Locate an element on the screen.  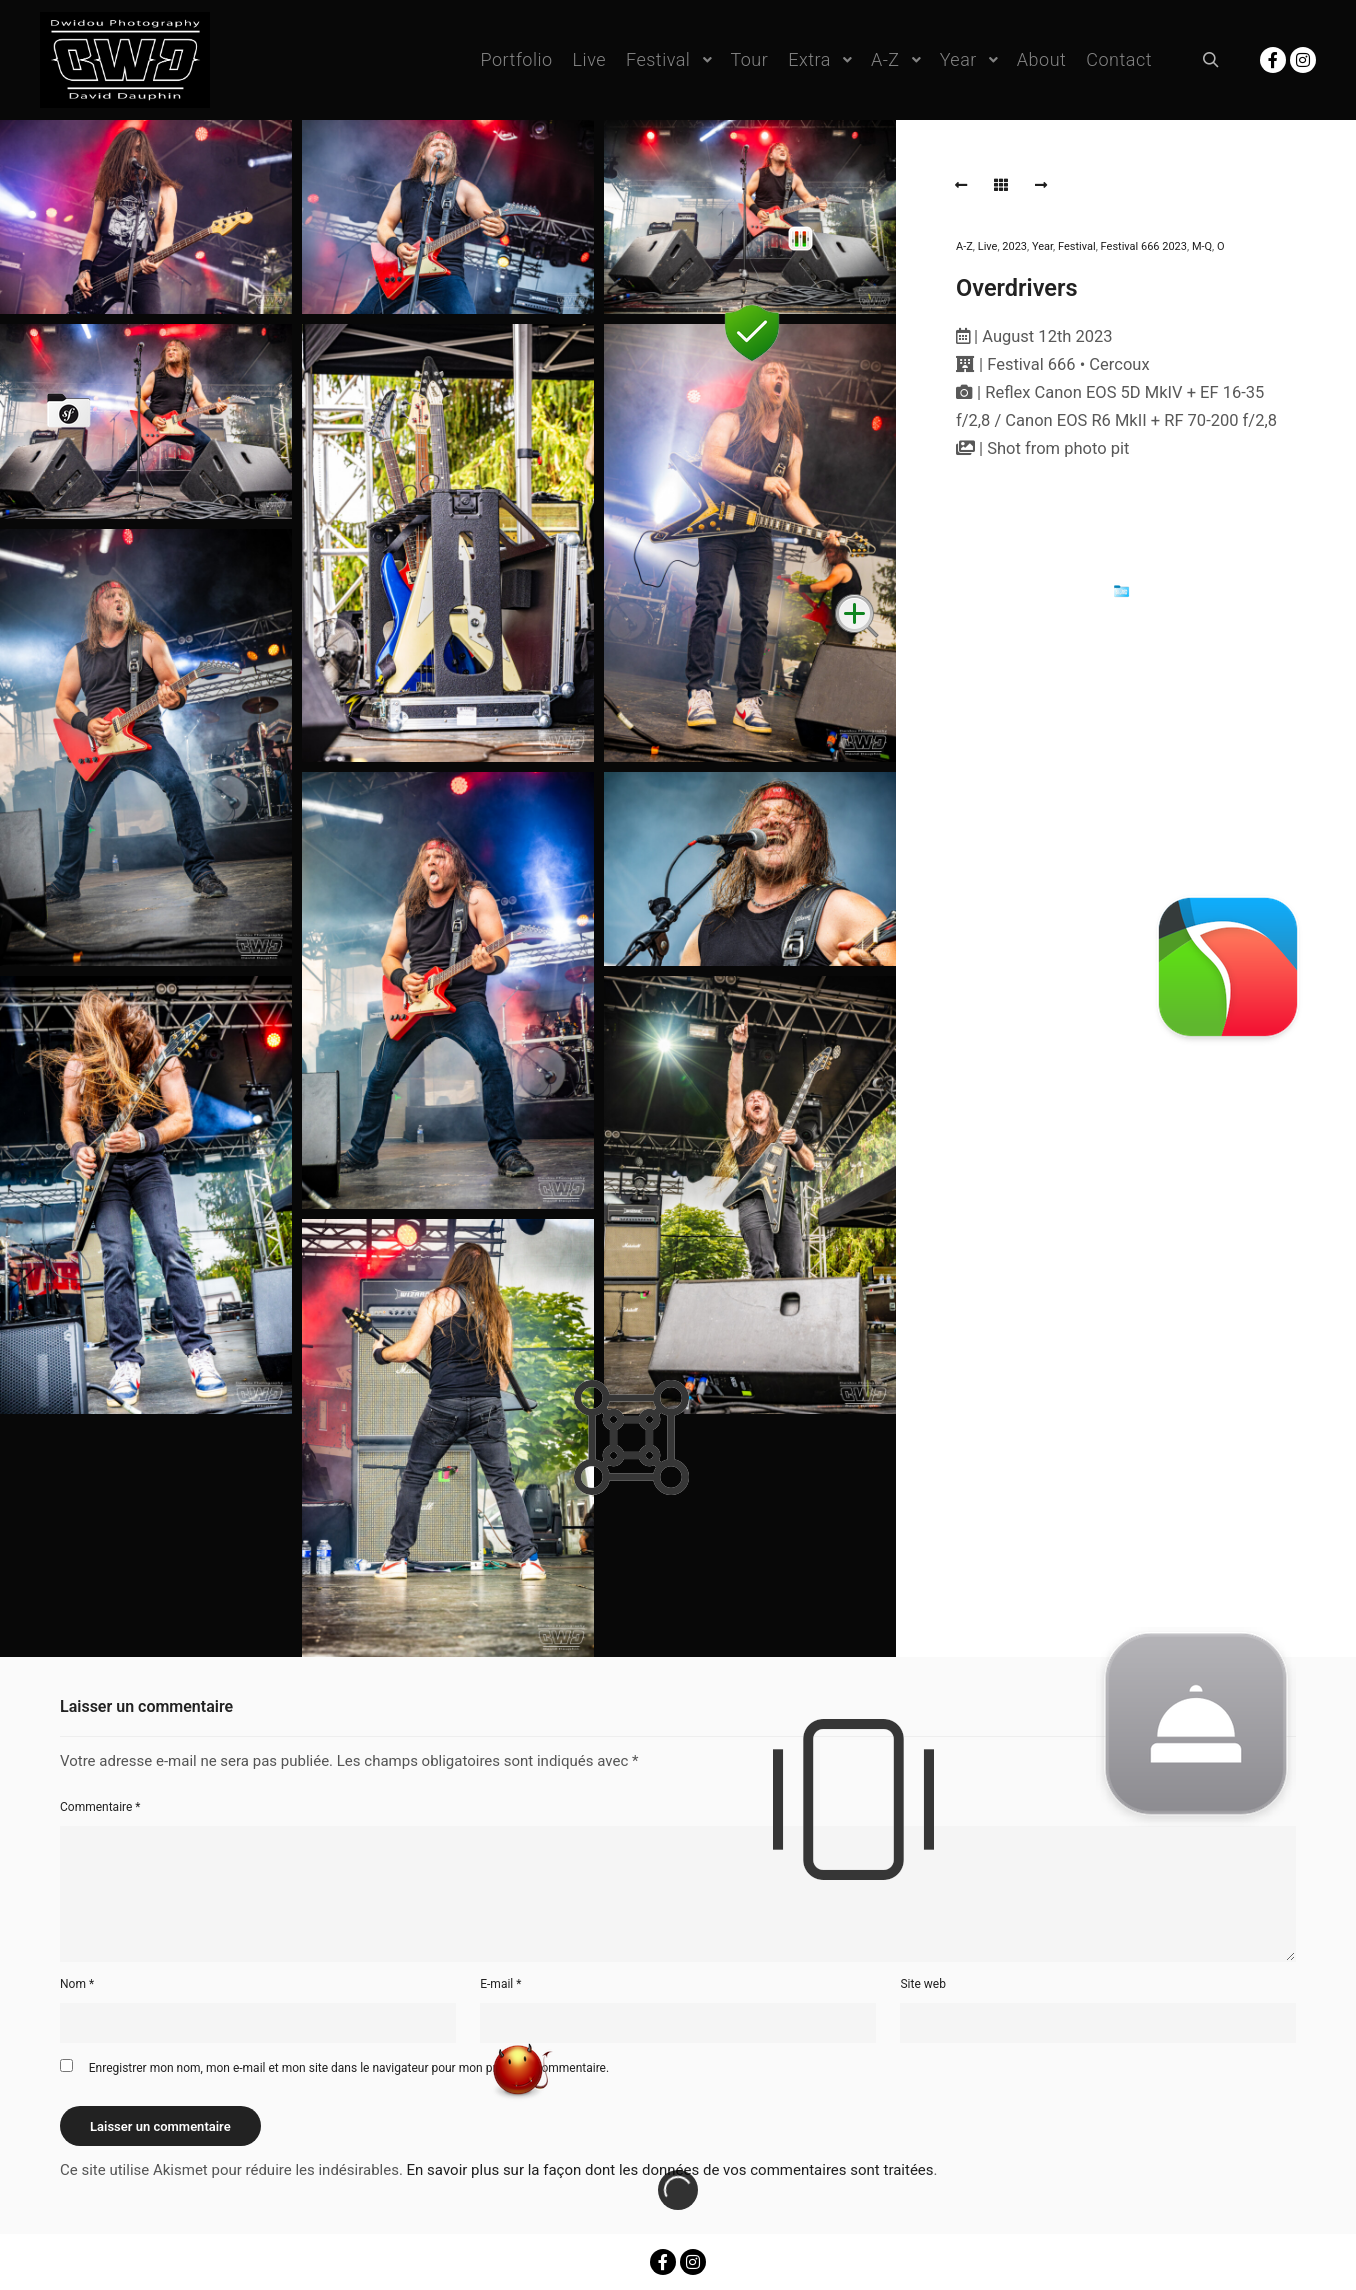
access multitasking or window management settings is located at coordinates (853, 1799).